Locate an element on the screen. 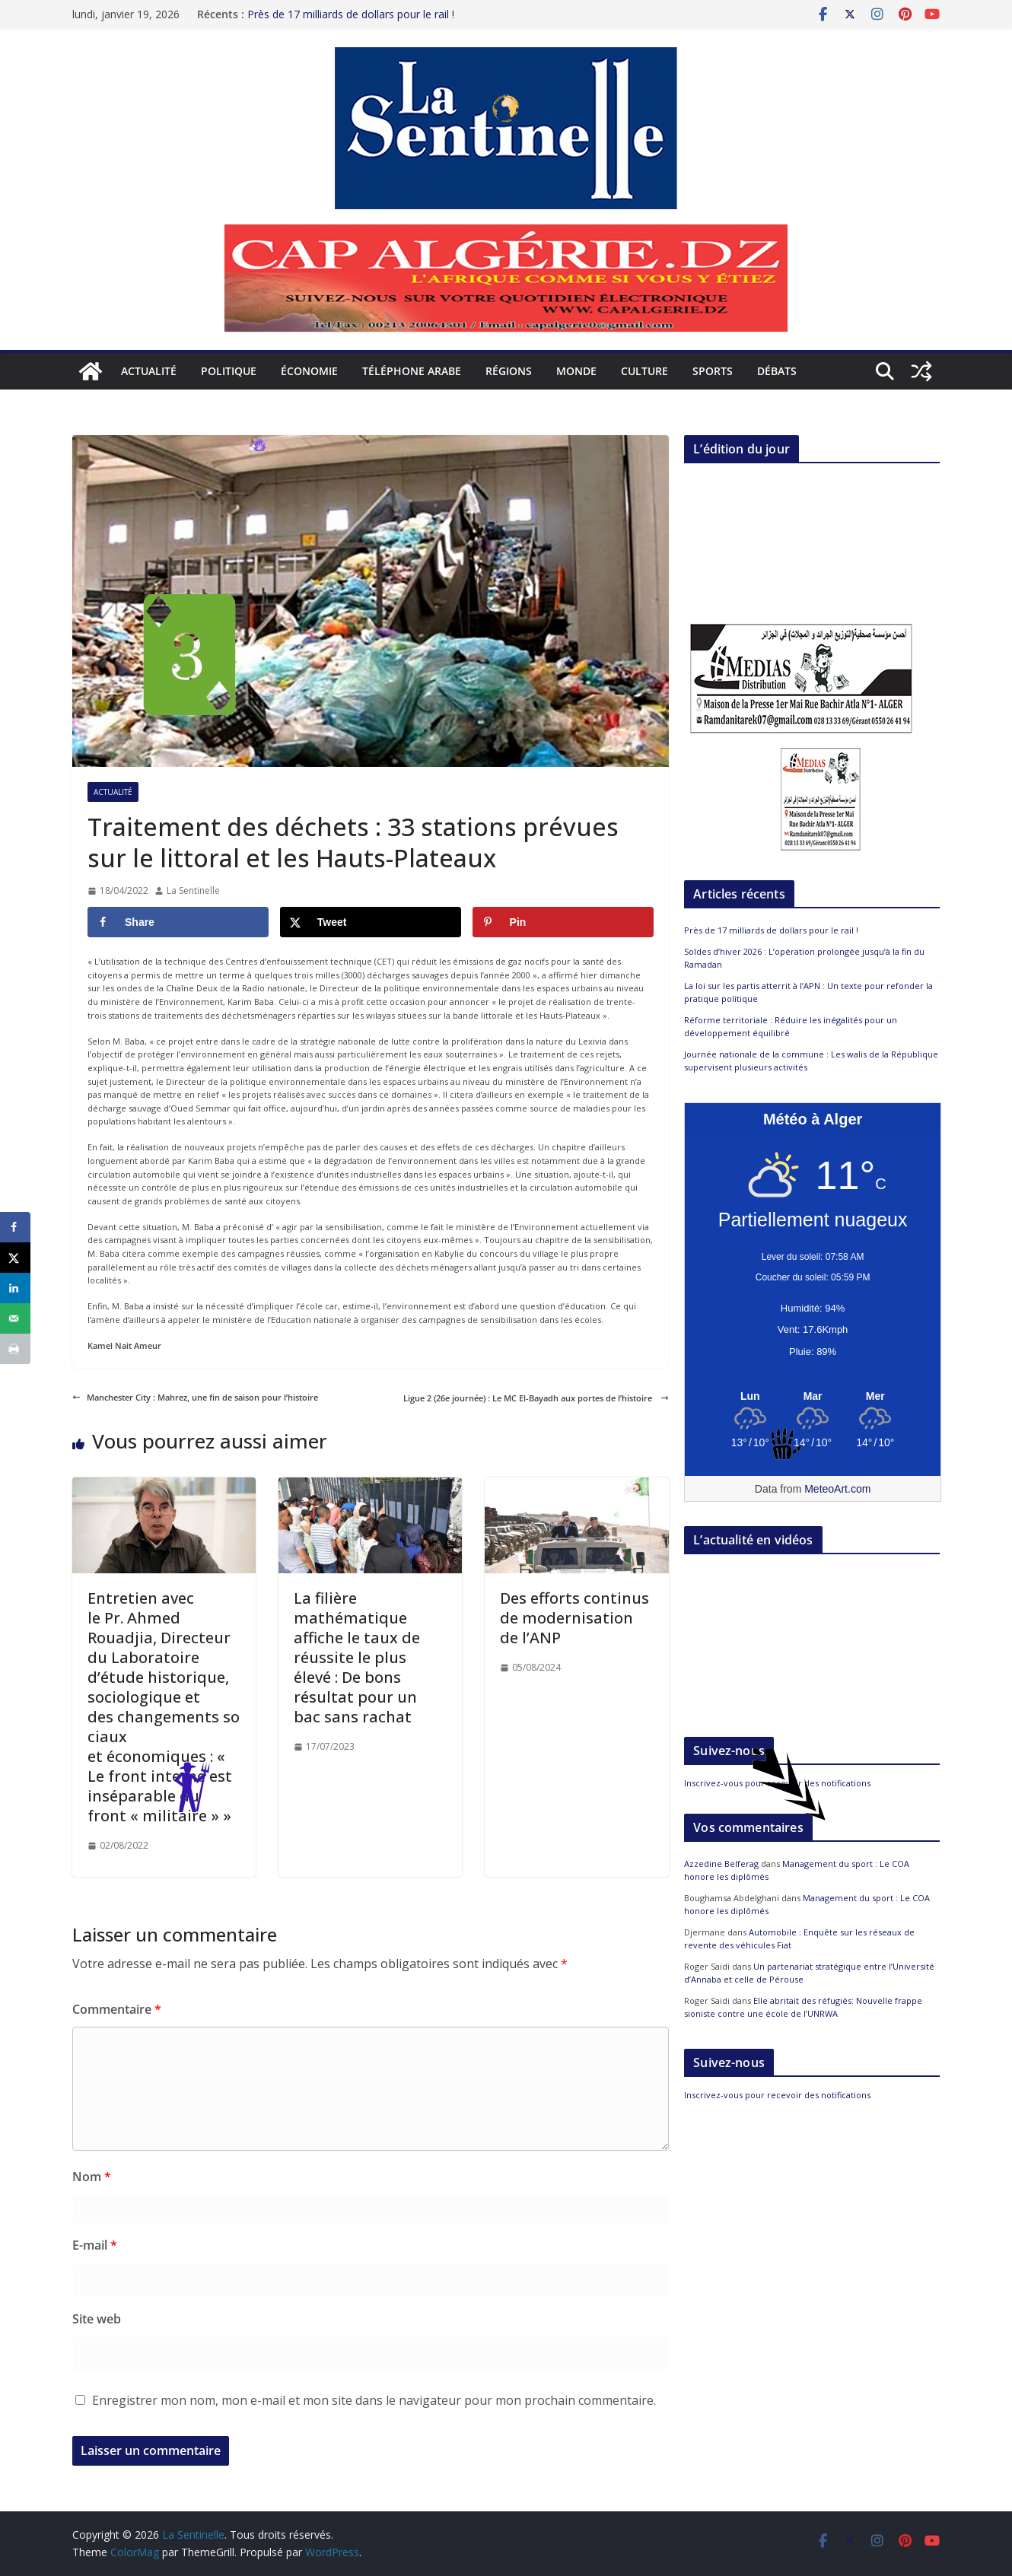  robotic or mechanical hand ability in a game is located at coordinates (784, 1443).